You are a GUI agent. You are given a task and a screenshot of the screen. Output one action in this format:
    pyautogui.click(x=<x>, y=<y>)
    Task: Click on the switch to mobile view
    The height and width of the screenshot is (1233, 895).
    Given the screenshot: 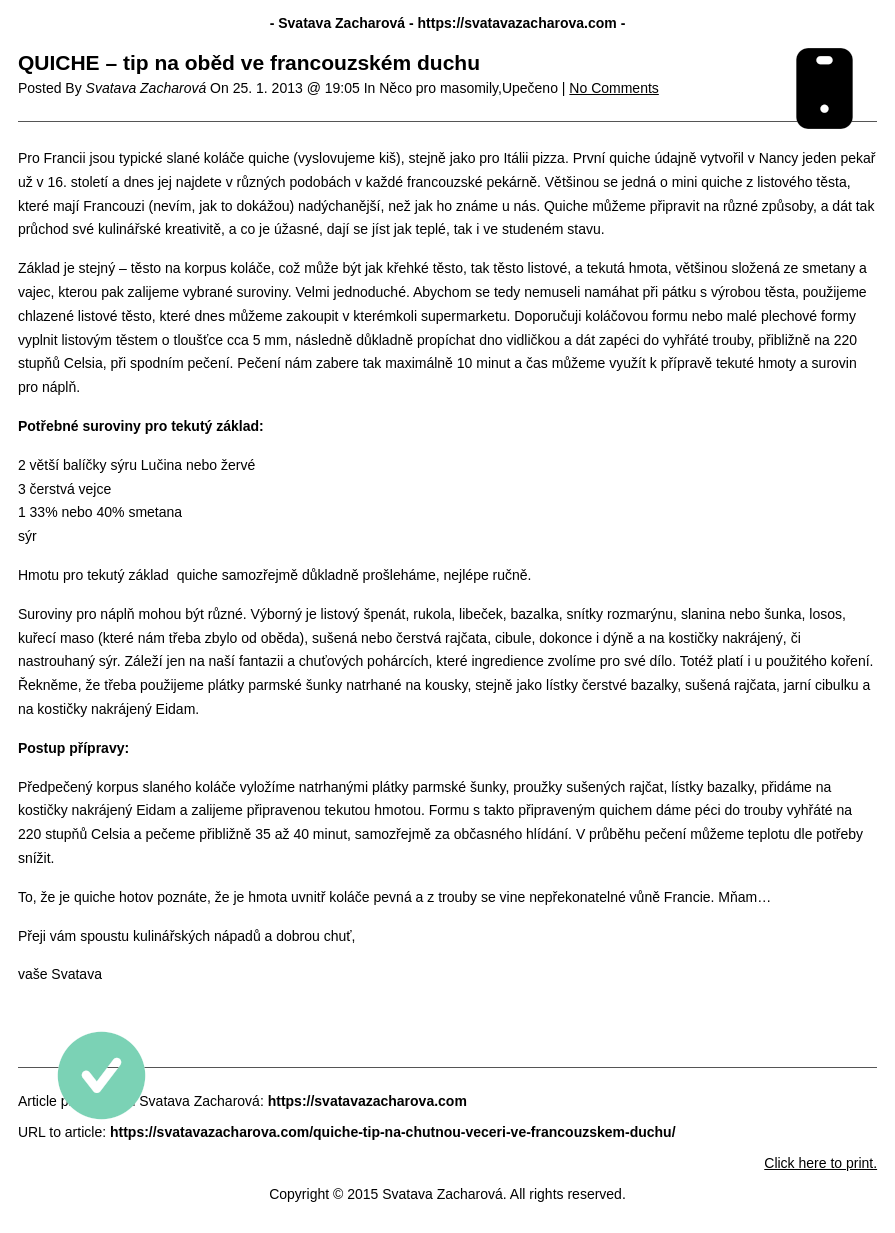 What is the action you would take?
    pyautogui.click(x=824, y=88)
    